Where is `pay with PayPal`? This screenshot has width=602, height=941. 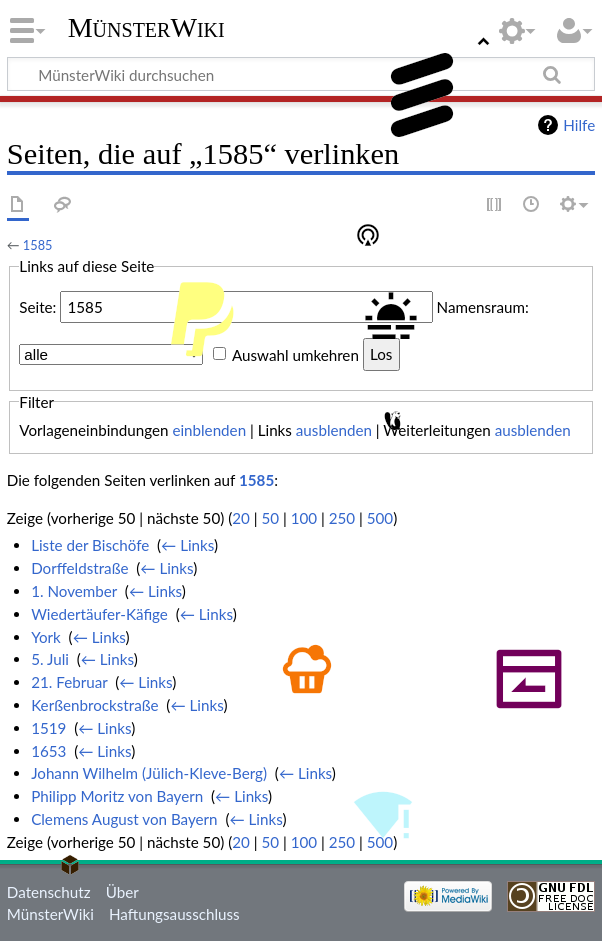 pay with PayPal is located at coordinates (203, 318).